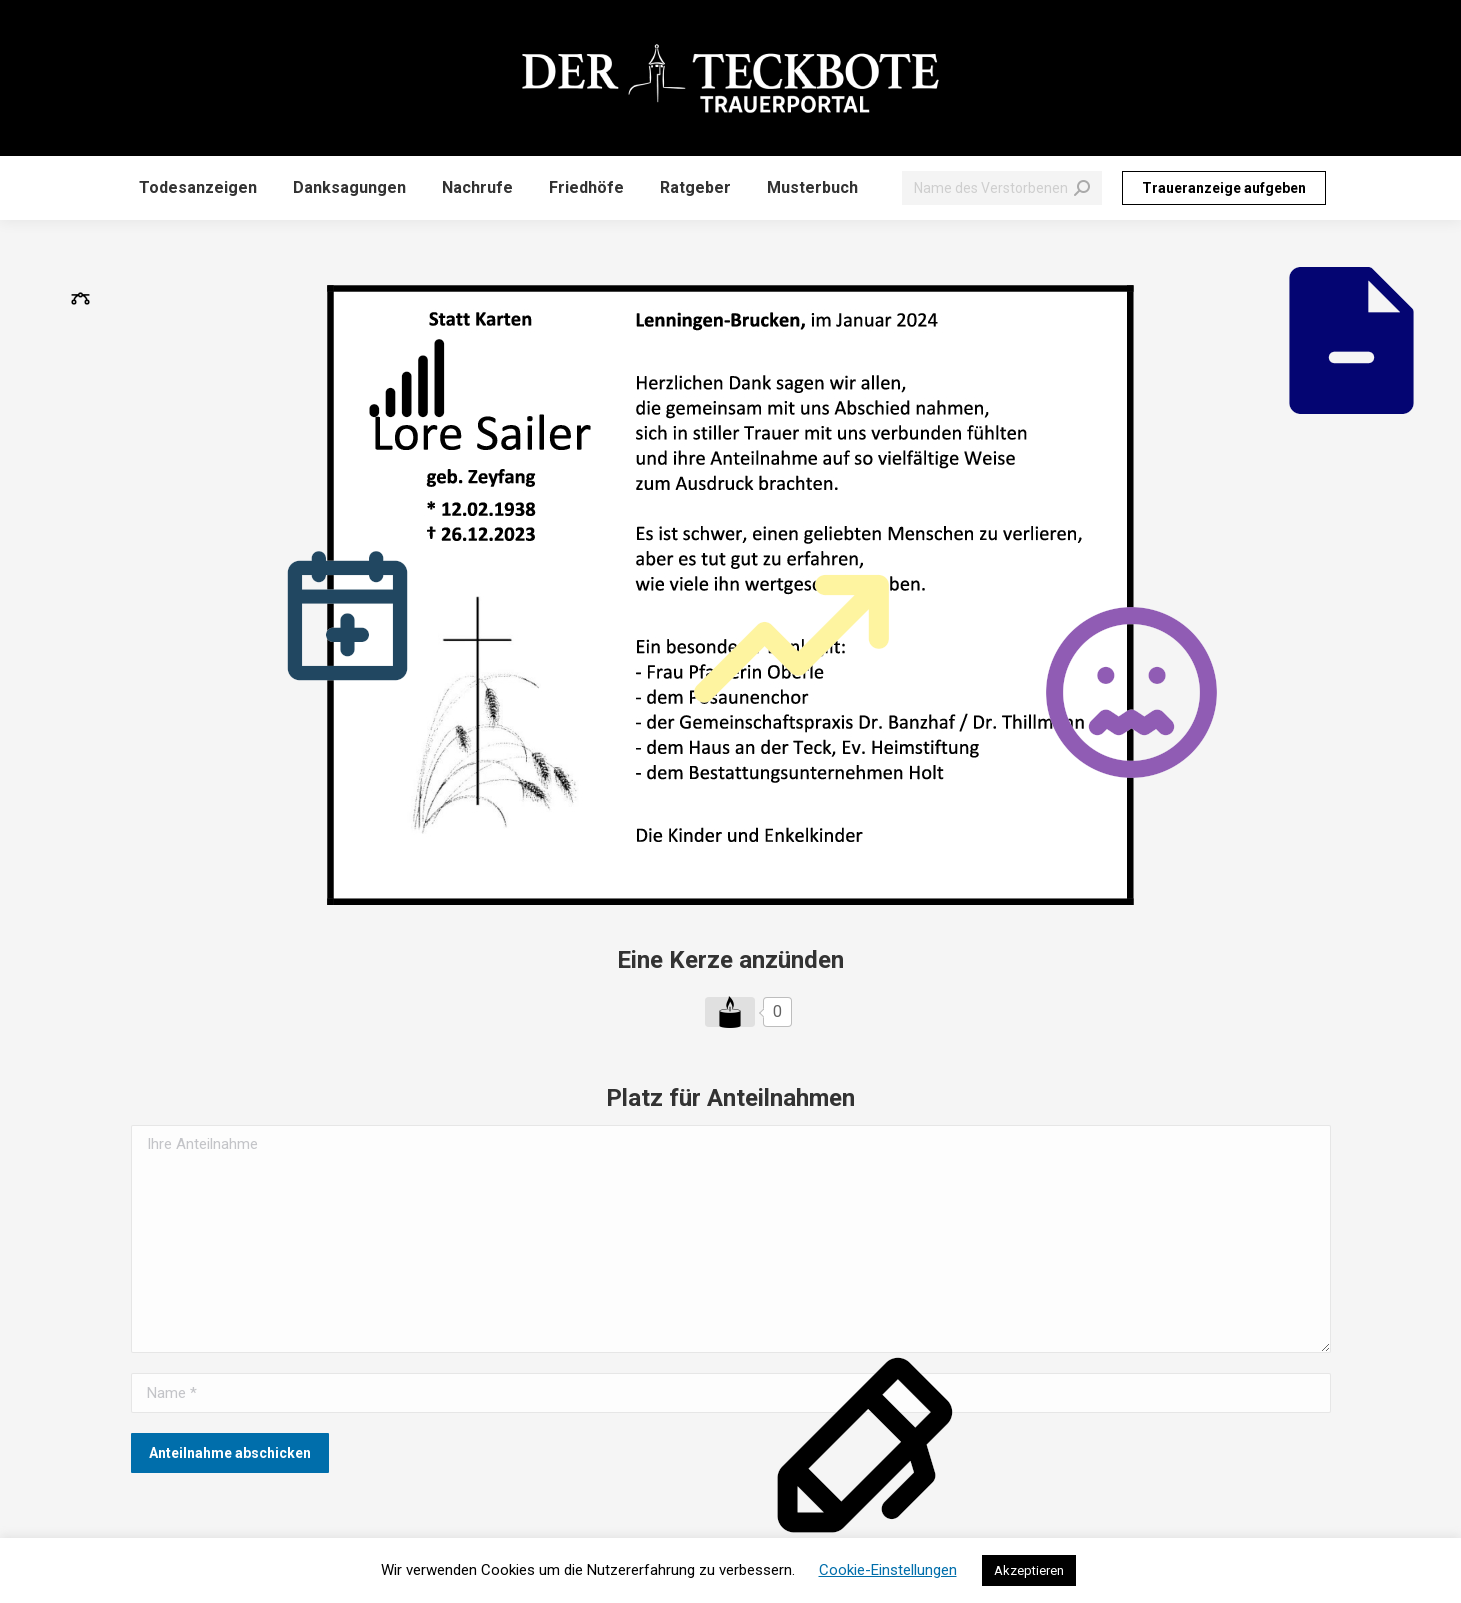 This screenshot has height=1603, width=1461. What do you see at coordinates (80, 298) in the screenshot?
I see `edit vector path or bezier curve` at bounding box center [80, 298].